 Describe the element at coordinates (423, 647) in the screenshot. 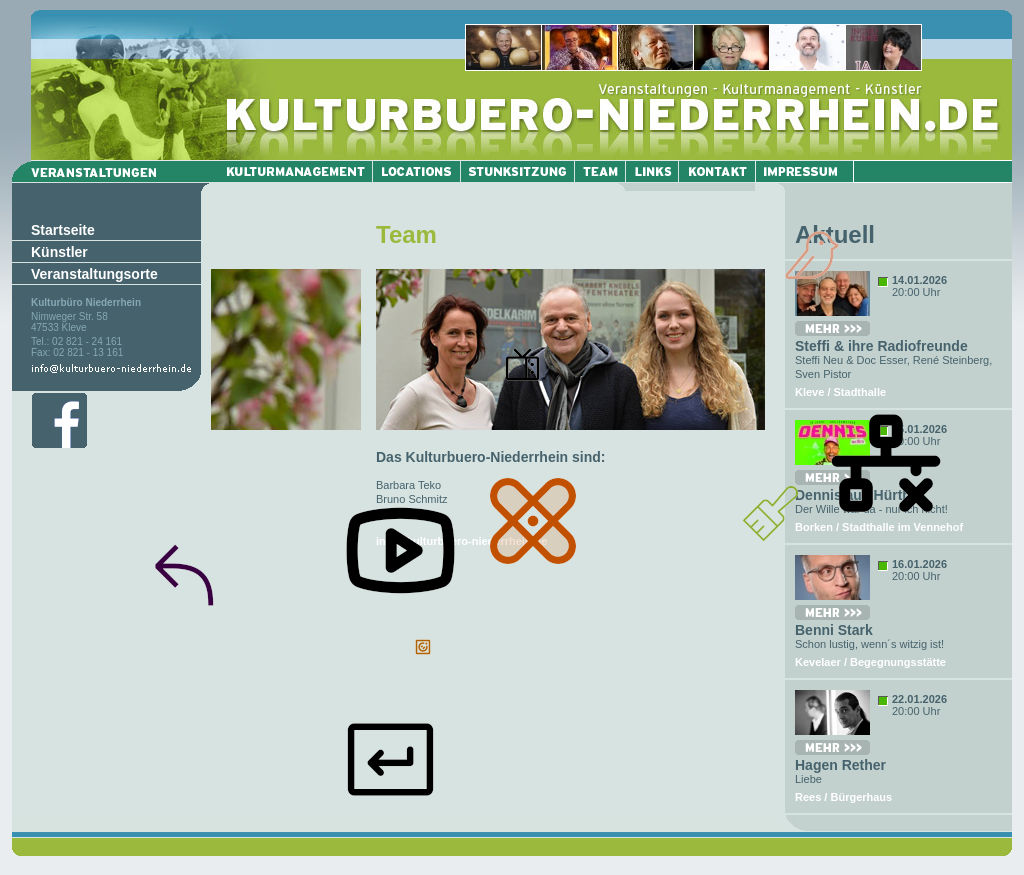

I see `access laundry or washing machine controls` at that location.